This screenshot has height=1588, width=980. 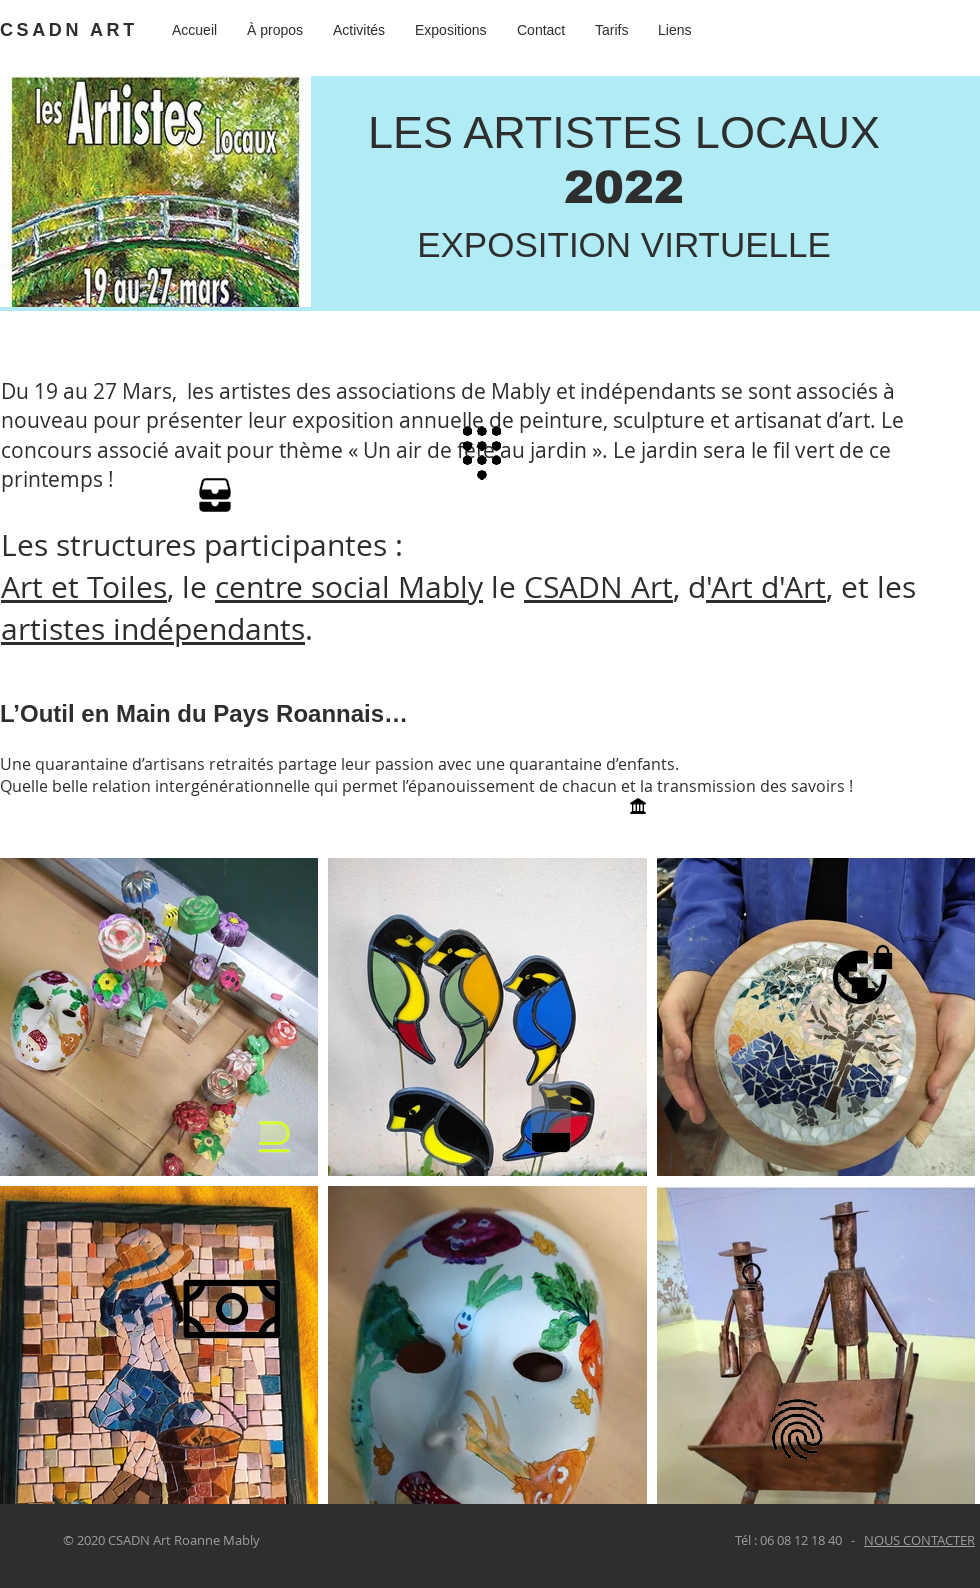 What do you see at coordinates (751, 1276) in the screenshot?
I see `access tips or suggestions` at bounding box center [751, 1276].